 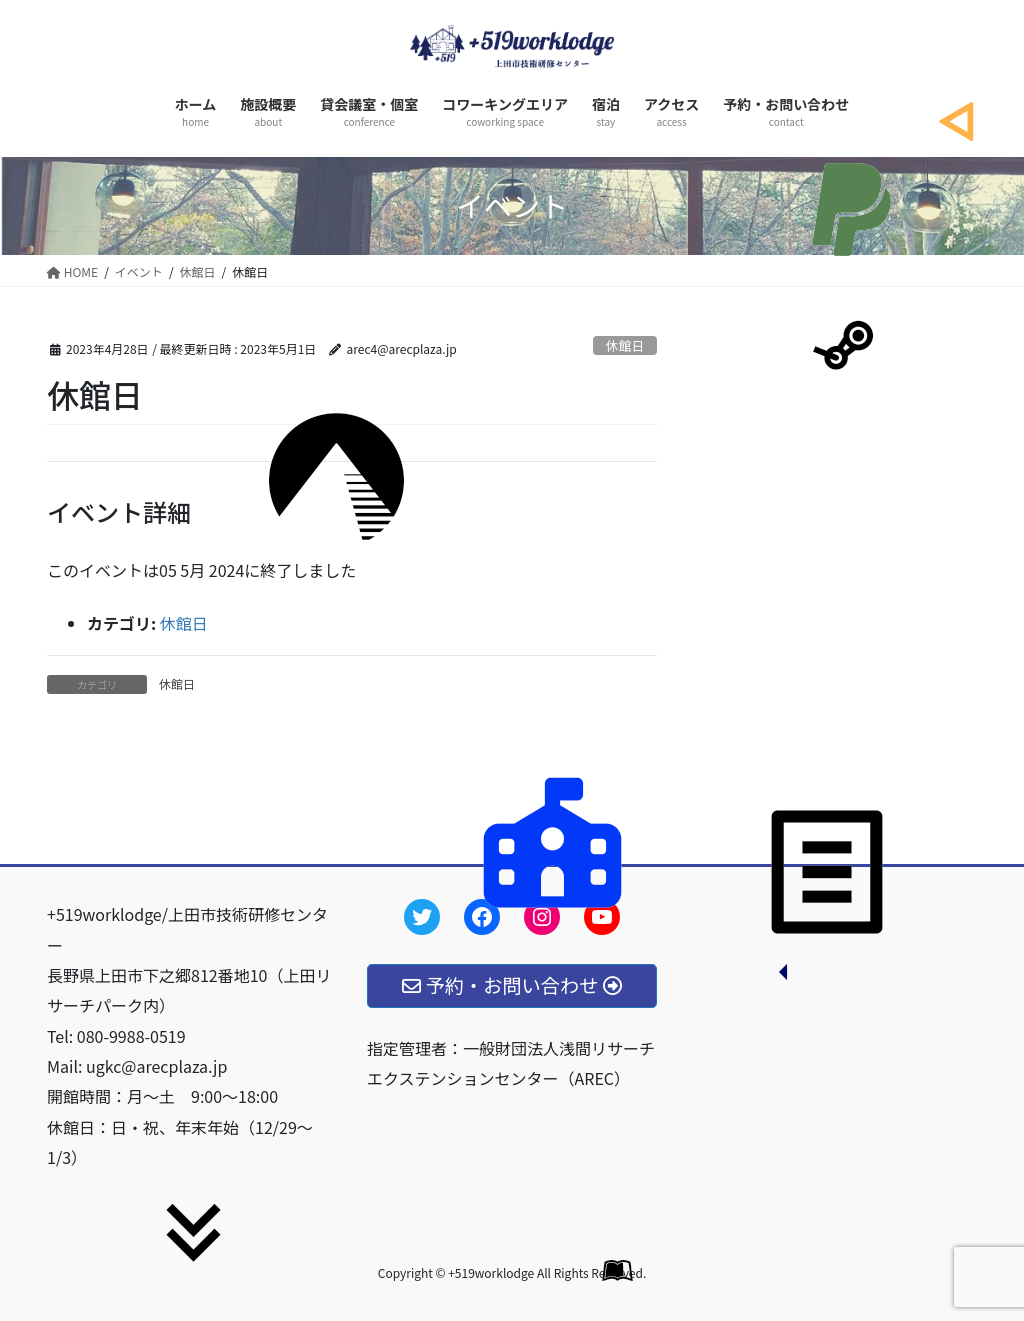 I want to click on navigate to school or educational institution, so click(x=552, y=846).